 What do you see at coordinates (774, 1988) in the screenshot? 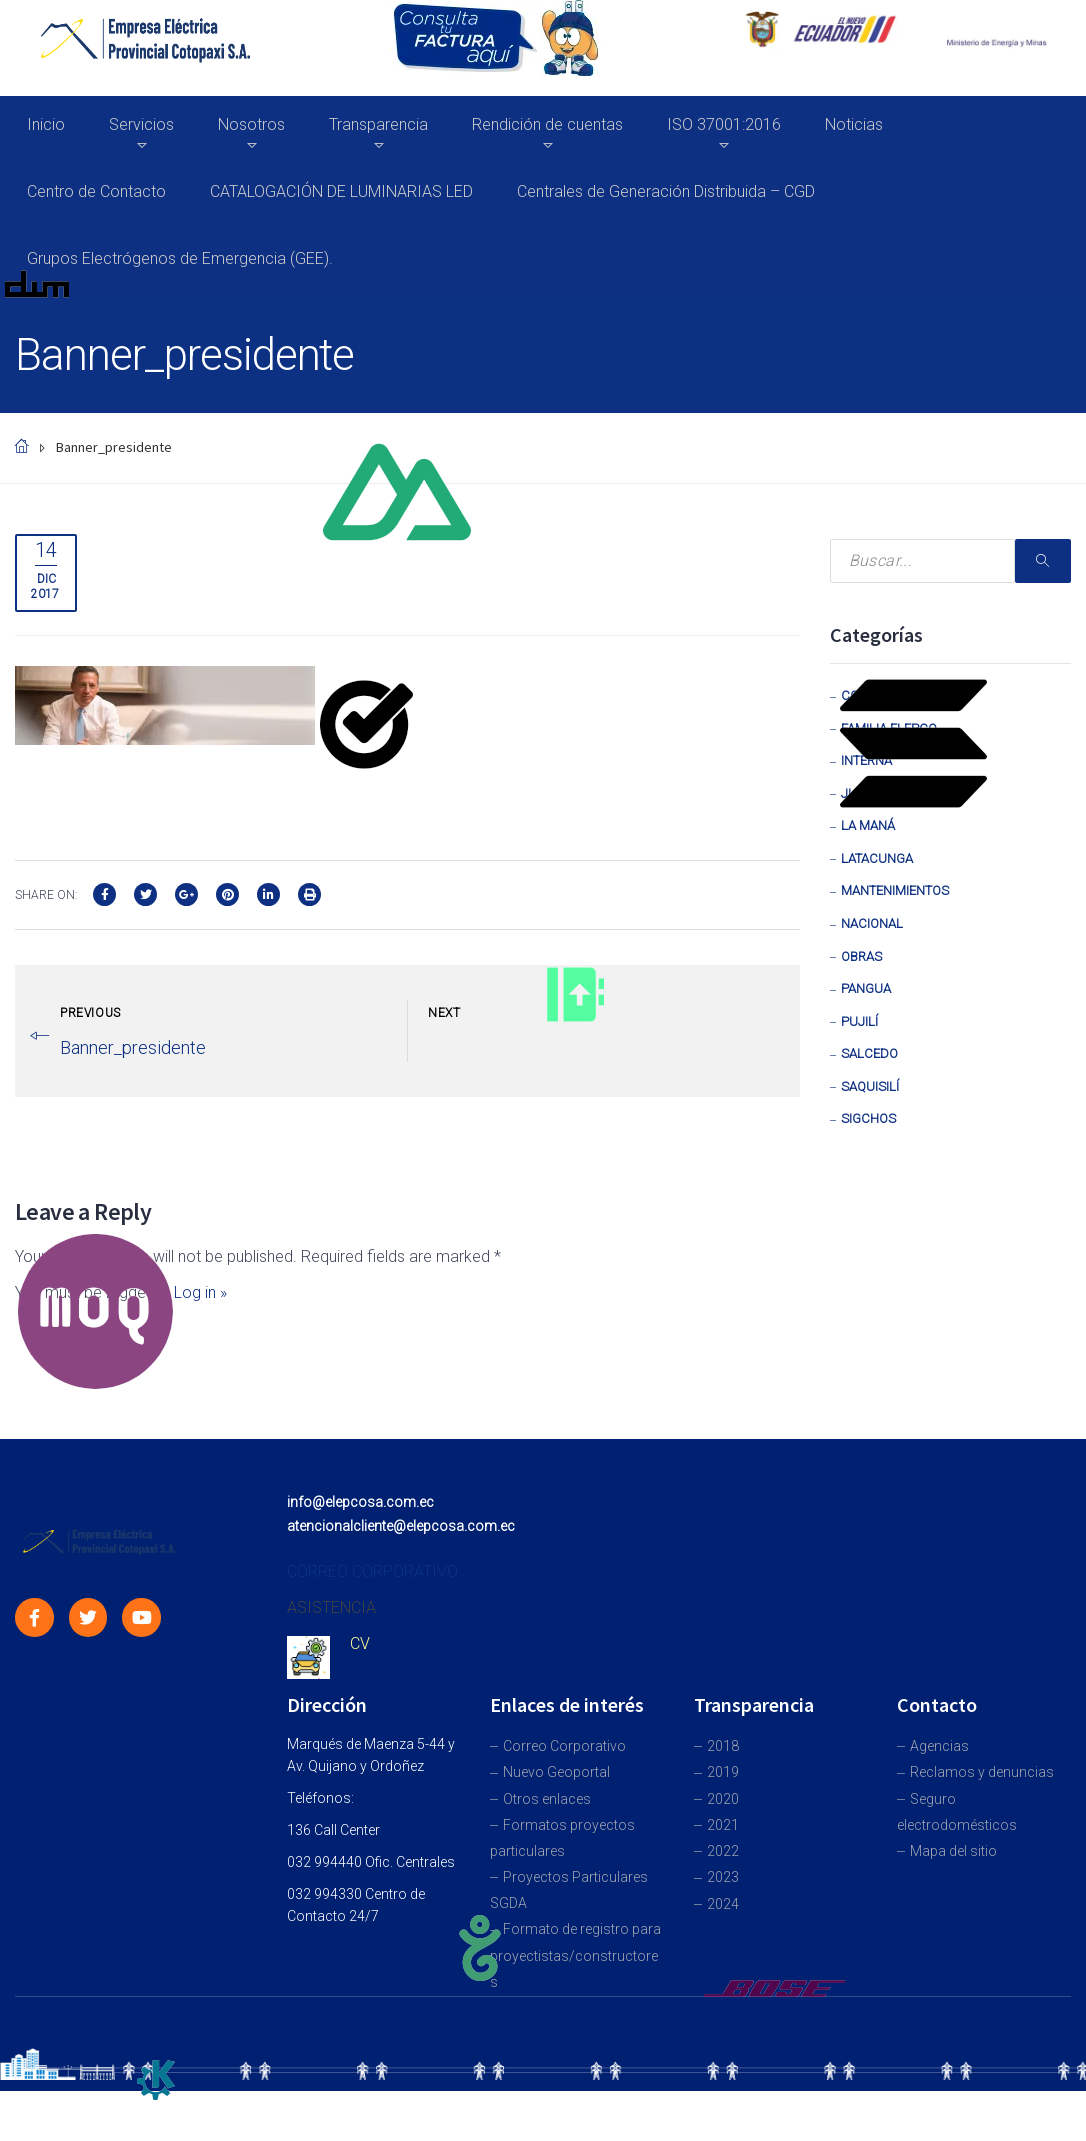
I see `visit the Bose website or store` at bounding box center [774, 1988].